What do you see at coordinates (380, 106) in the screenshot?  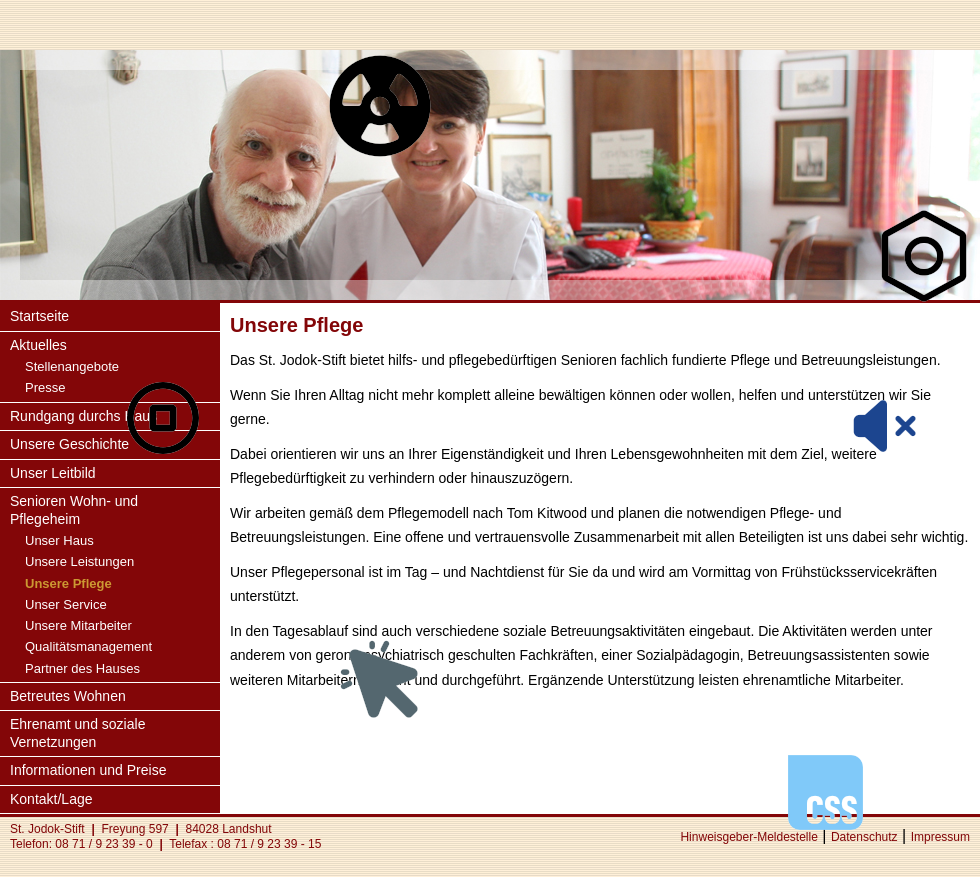 I see `indicates radioactive or hazardous material warning` at bounding box center [380, 106].